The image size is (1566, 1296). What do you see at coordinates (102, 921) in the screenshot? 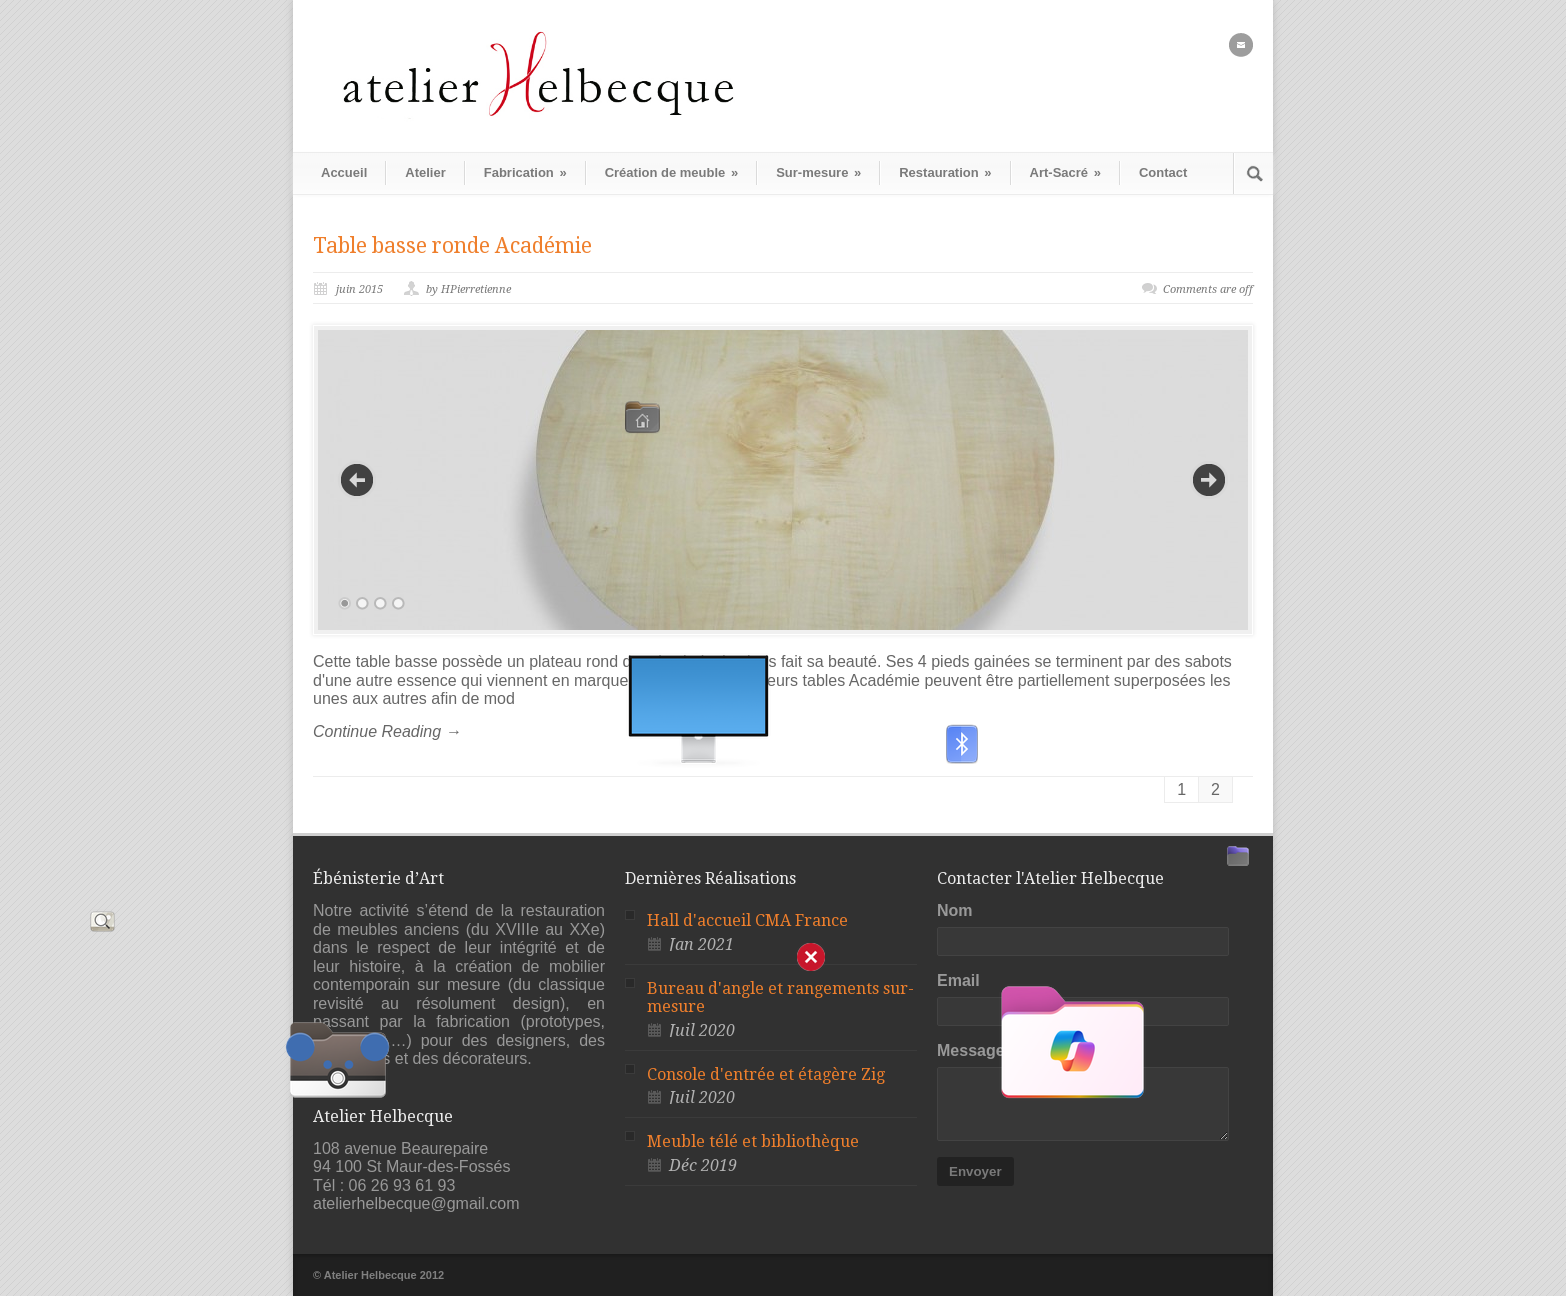
I see `open the photo viewer application` at bounding box center [102, 921].